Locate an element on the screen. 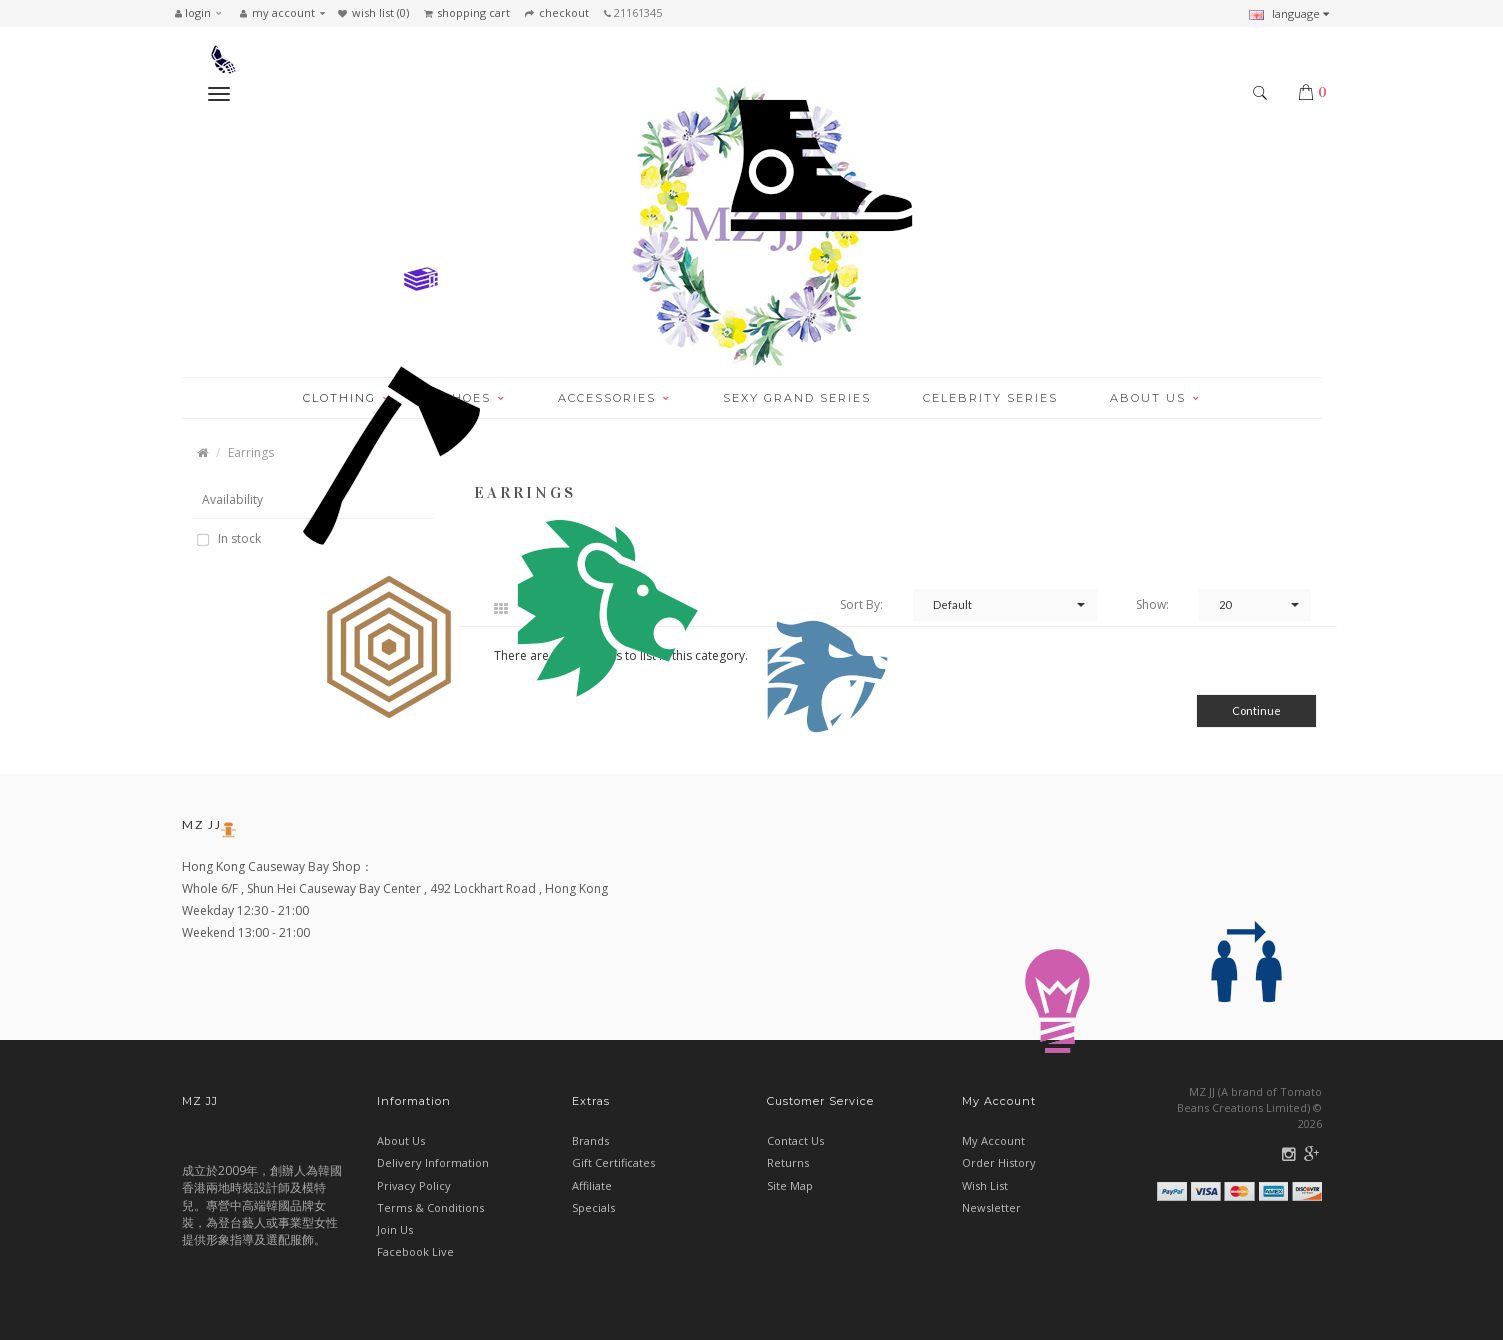 The height and width of the screenshot is (1340, 1503). access tips or hints is located at coordinates (1059, 1001).